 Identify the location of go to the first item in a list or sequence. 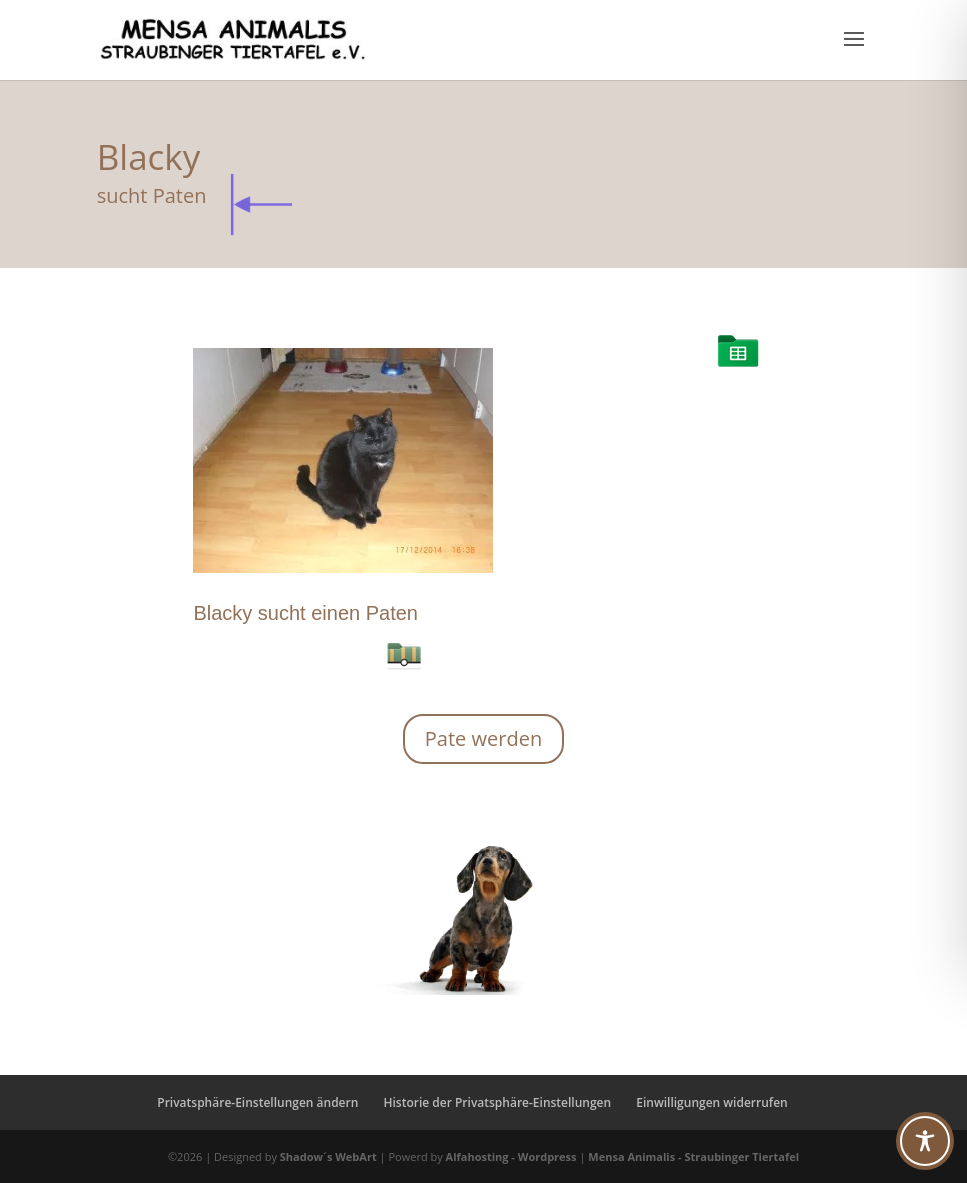
(261, 204).